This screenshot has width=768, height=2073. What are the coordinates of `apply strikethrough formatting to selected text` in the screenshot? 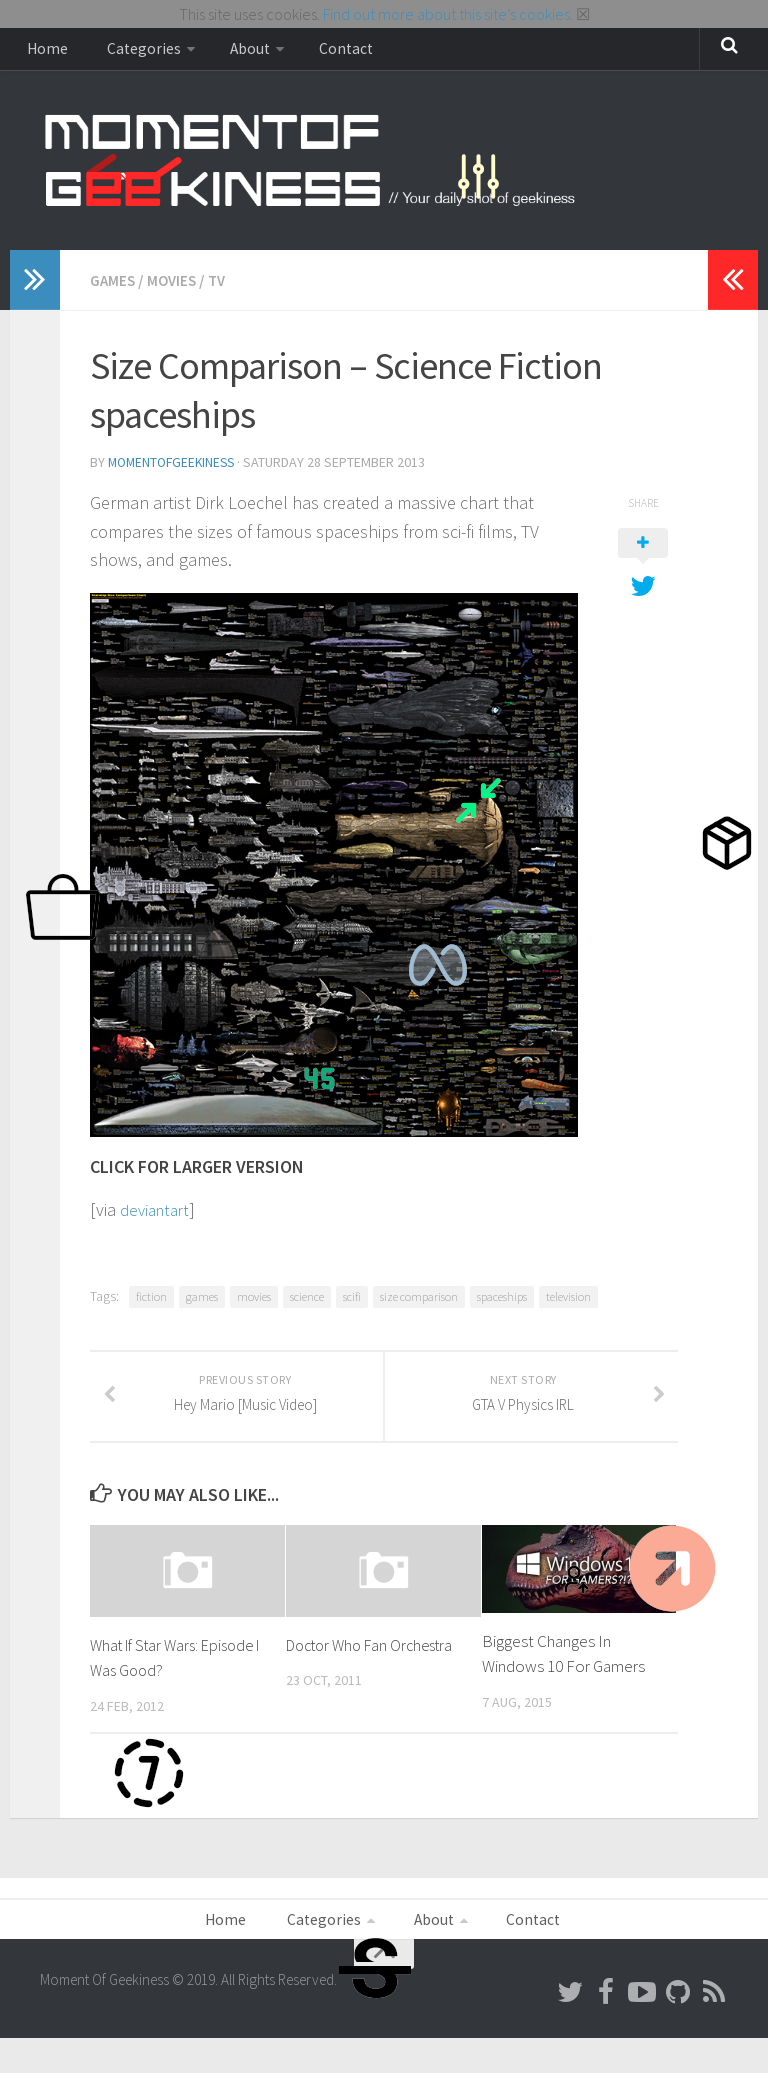 It's located at (375, 1974).